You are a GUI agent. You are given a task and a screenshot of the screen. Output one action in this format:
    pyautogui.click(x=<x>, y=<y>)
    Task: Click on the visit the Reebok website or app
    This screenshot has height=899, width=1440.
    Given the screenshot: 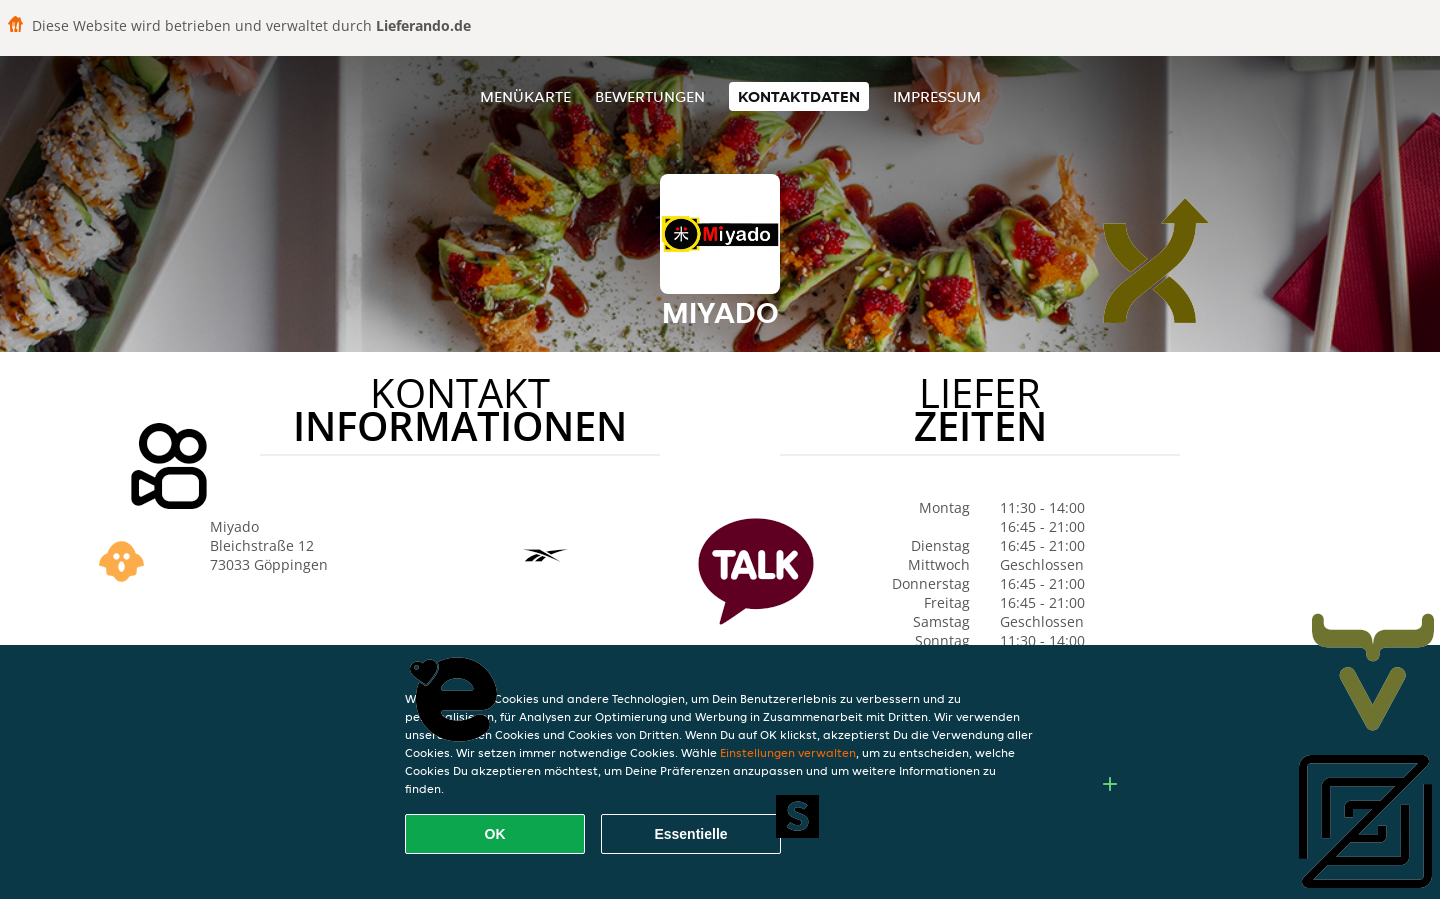 What is the action you would take?
    pyautogui.click(x=545, y=555)
    